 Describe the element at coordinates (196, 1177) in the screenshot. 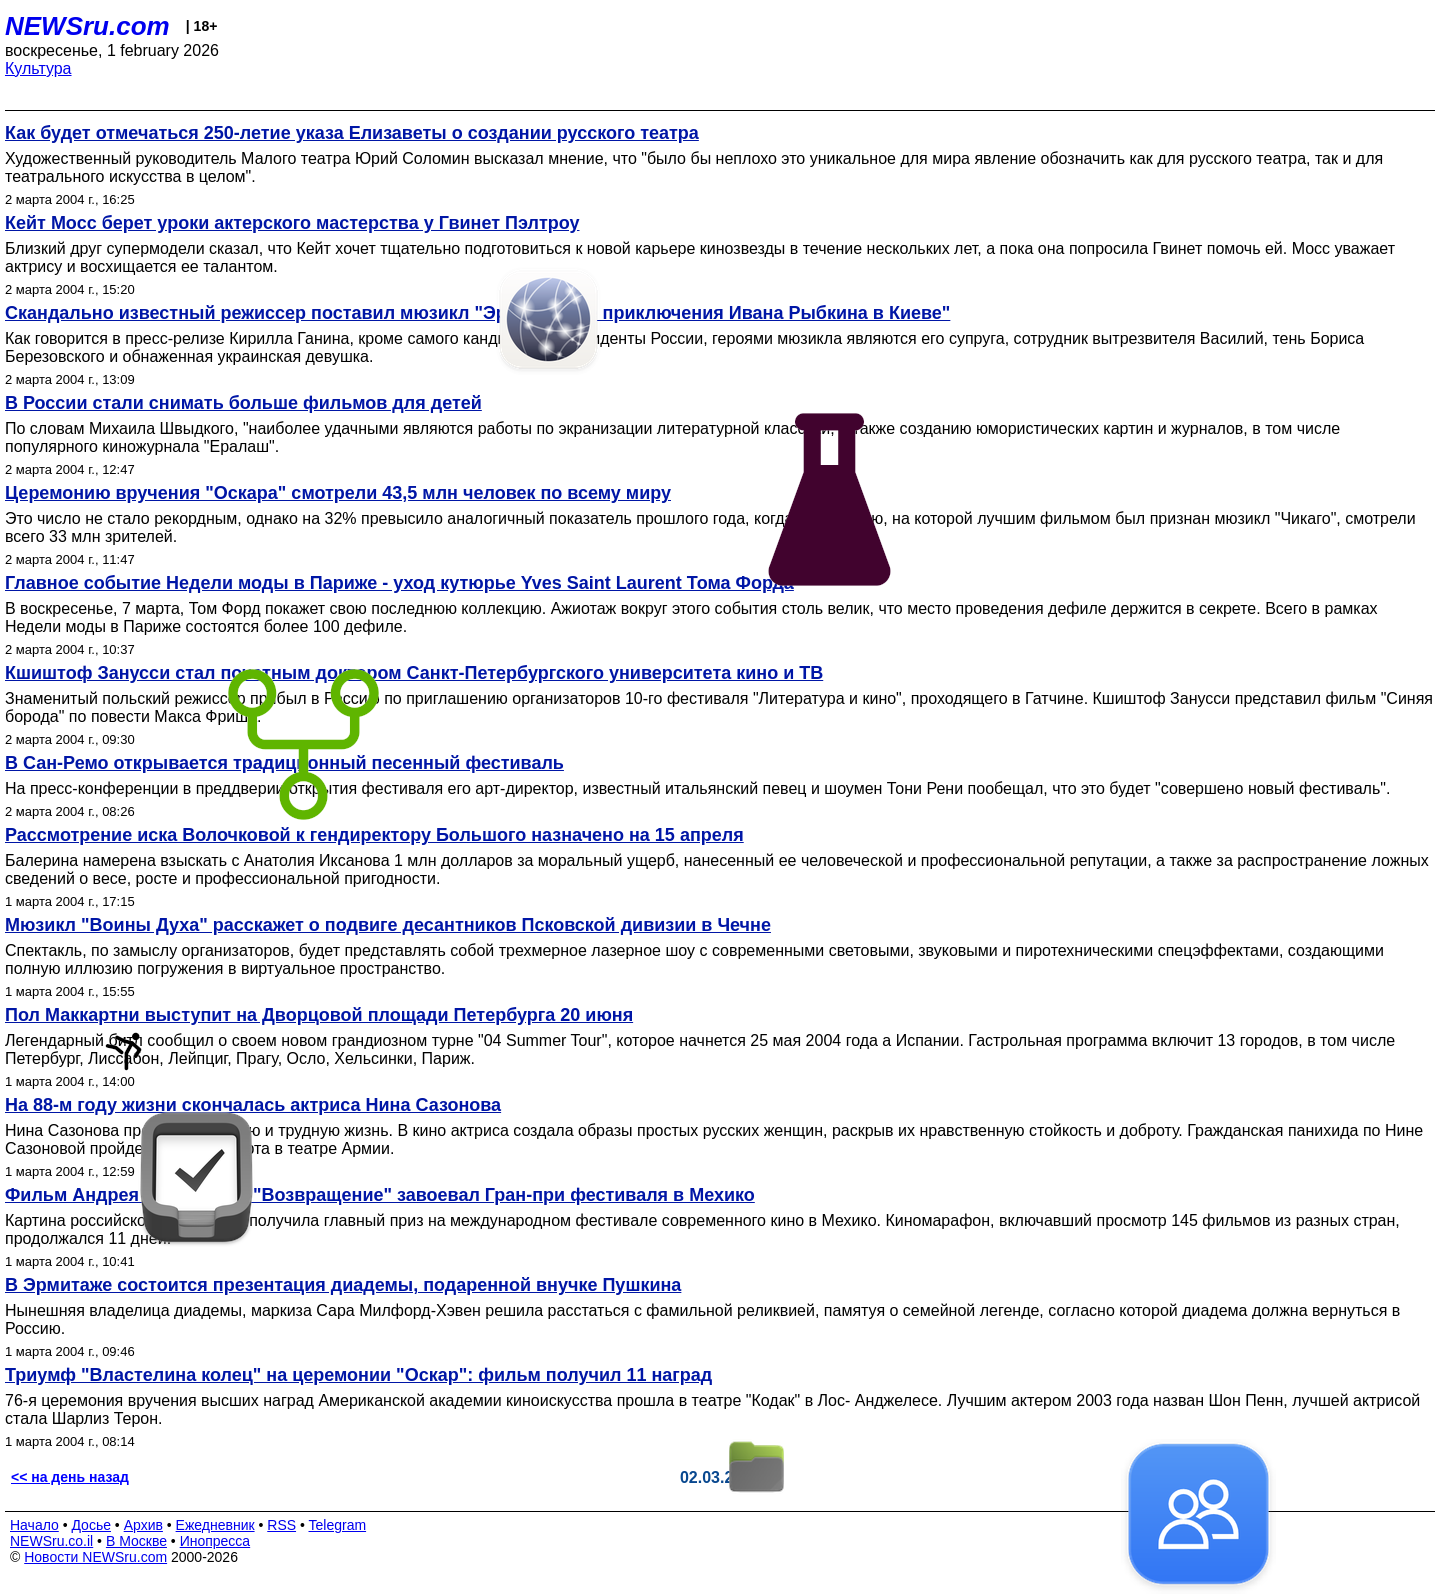

I see `open Things 3 task management app` at that location.